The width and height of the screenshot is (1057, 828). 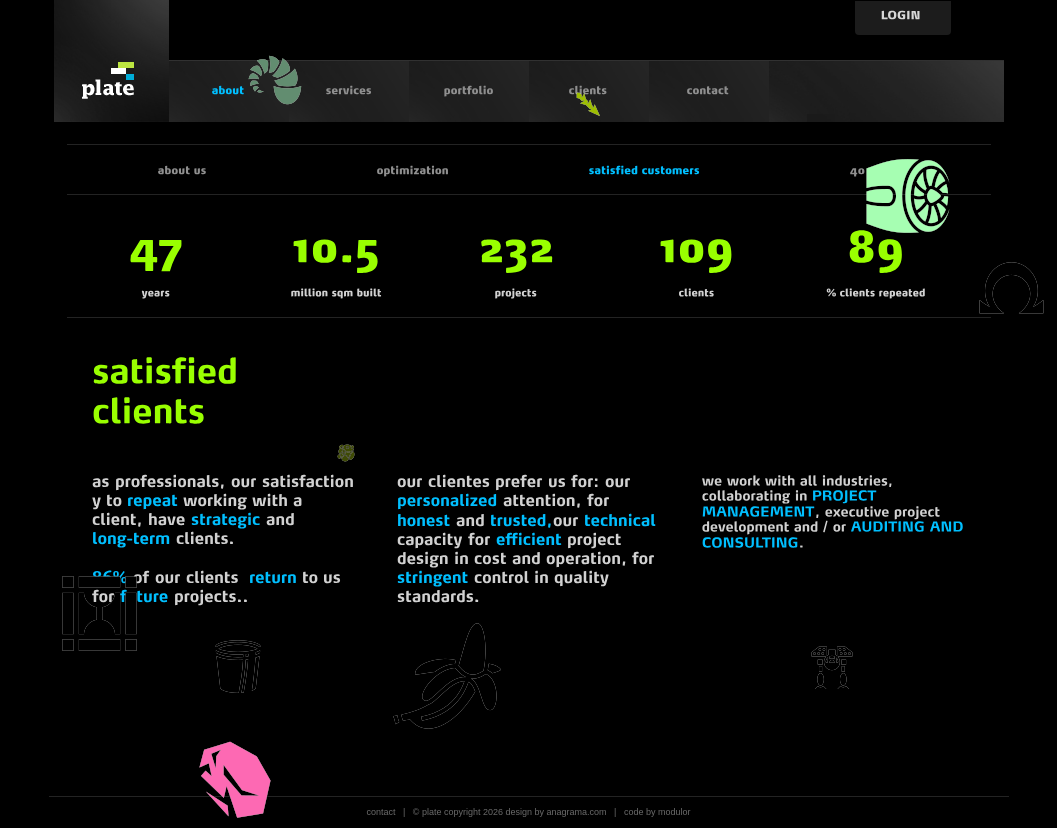 What do you see at coordinates (908, 196) in the screenshot?
I see `access turbine or engine controls` at bounding box center [908, 196].